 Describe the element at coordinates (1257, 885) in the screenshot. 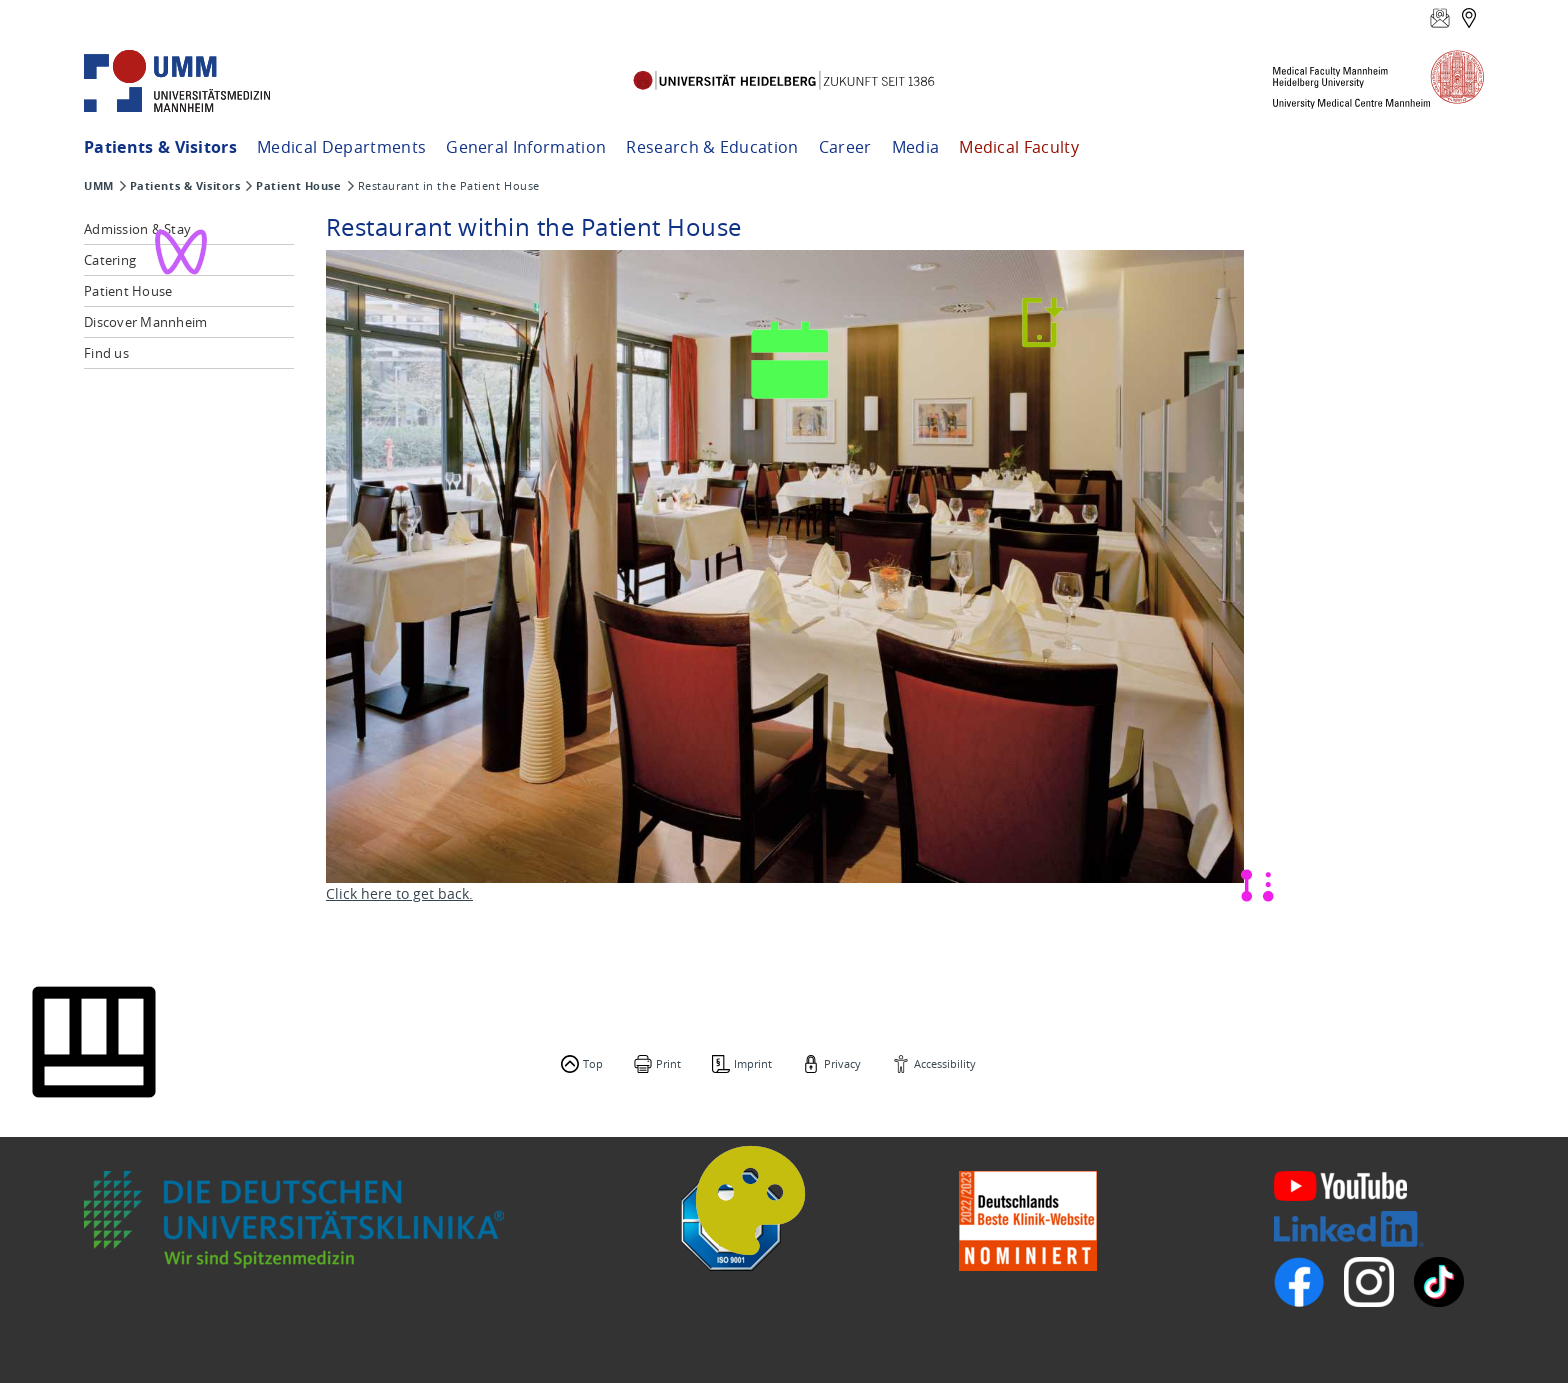

I see `indicates a draft pull request in a git repository` at that location.